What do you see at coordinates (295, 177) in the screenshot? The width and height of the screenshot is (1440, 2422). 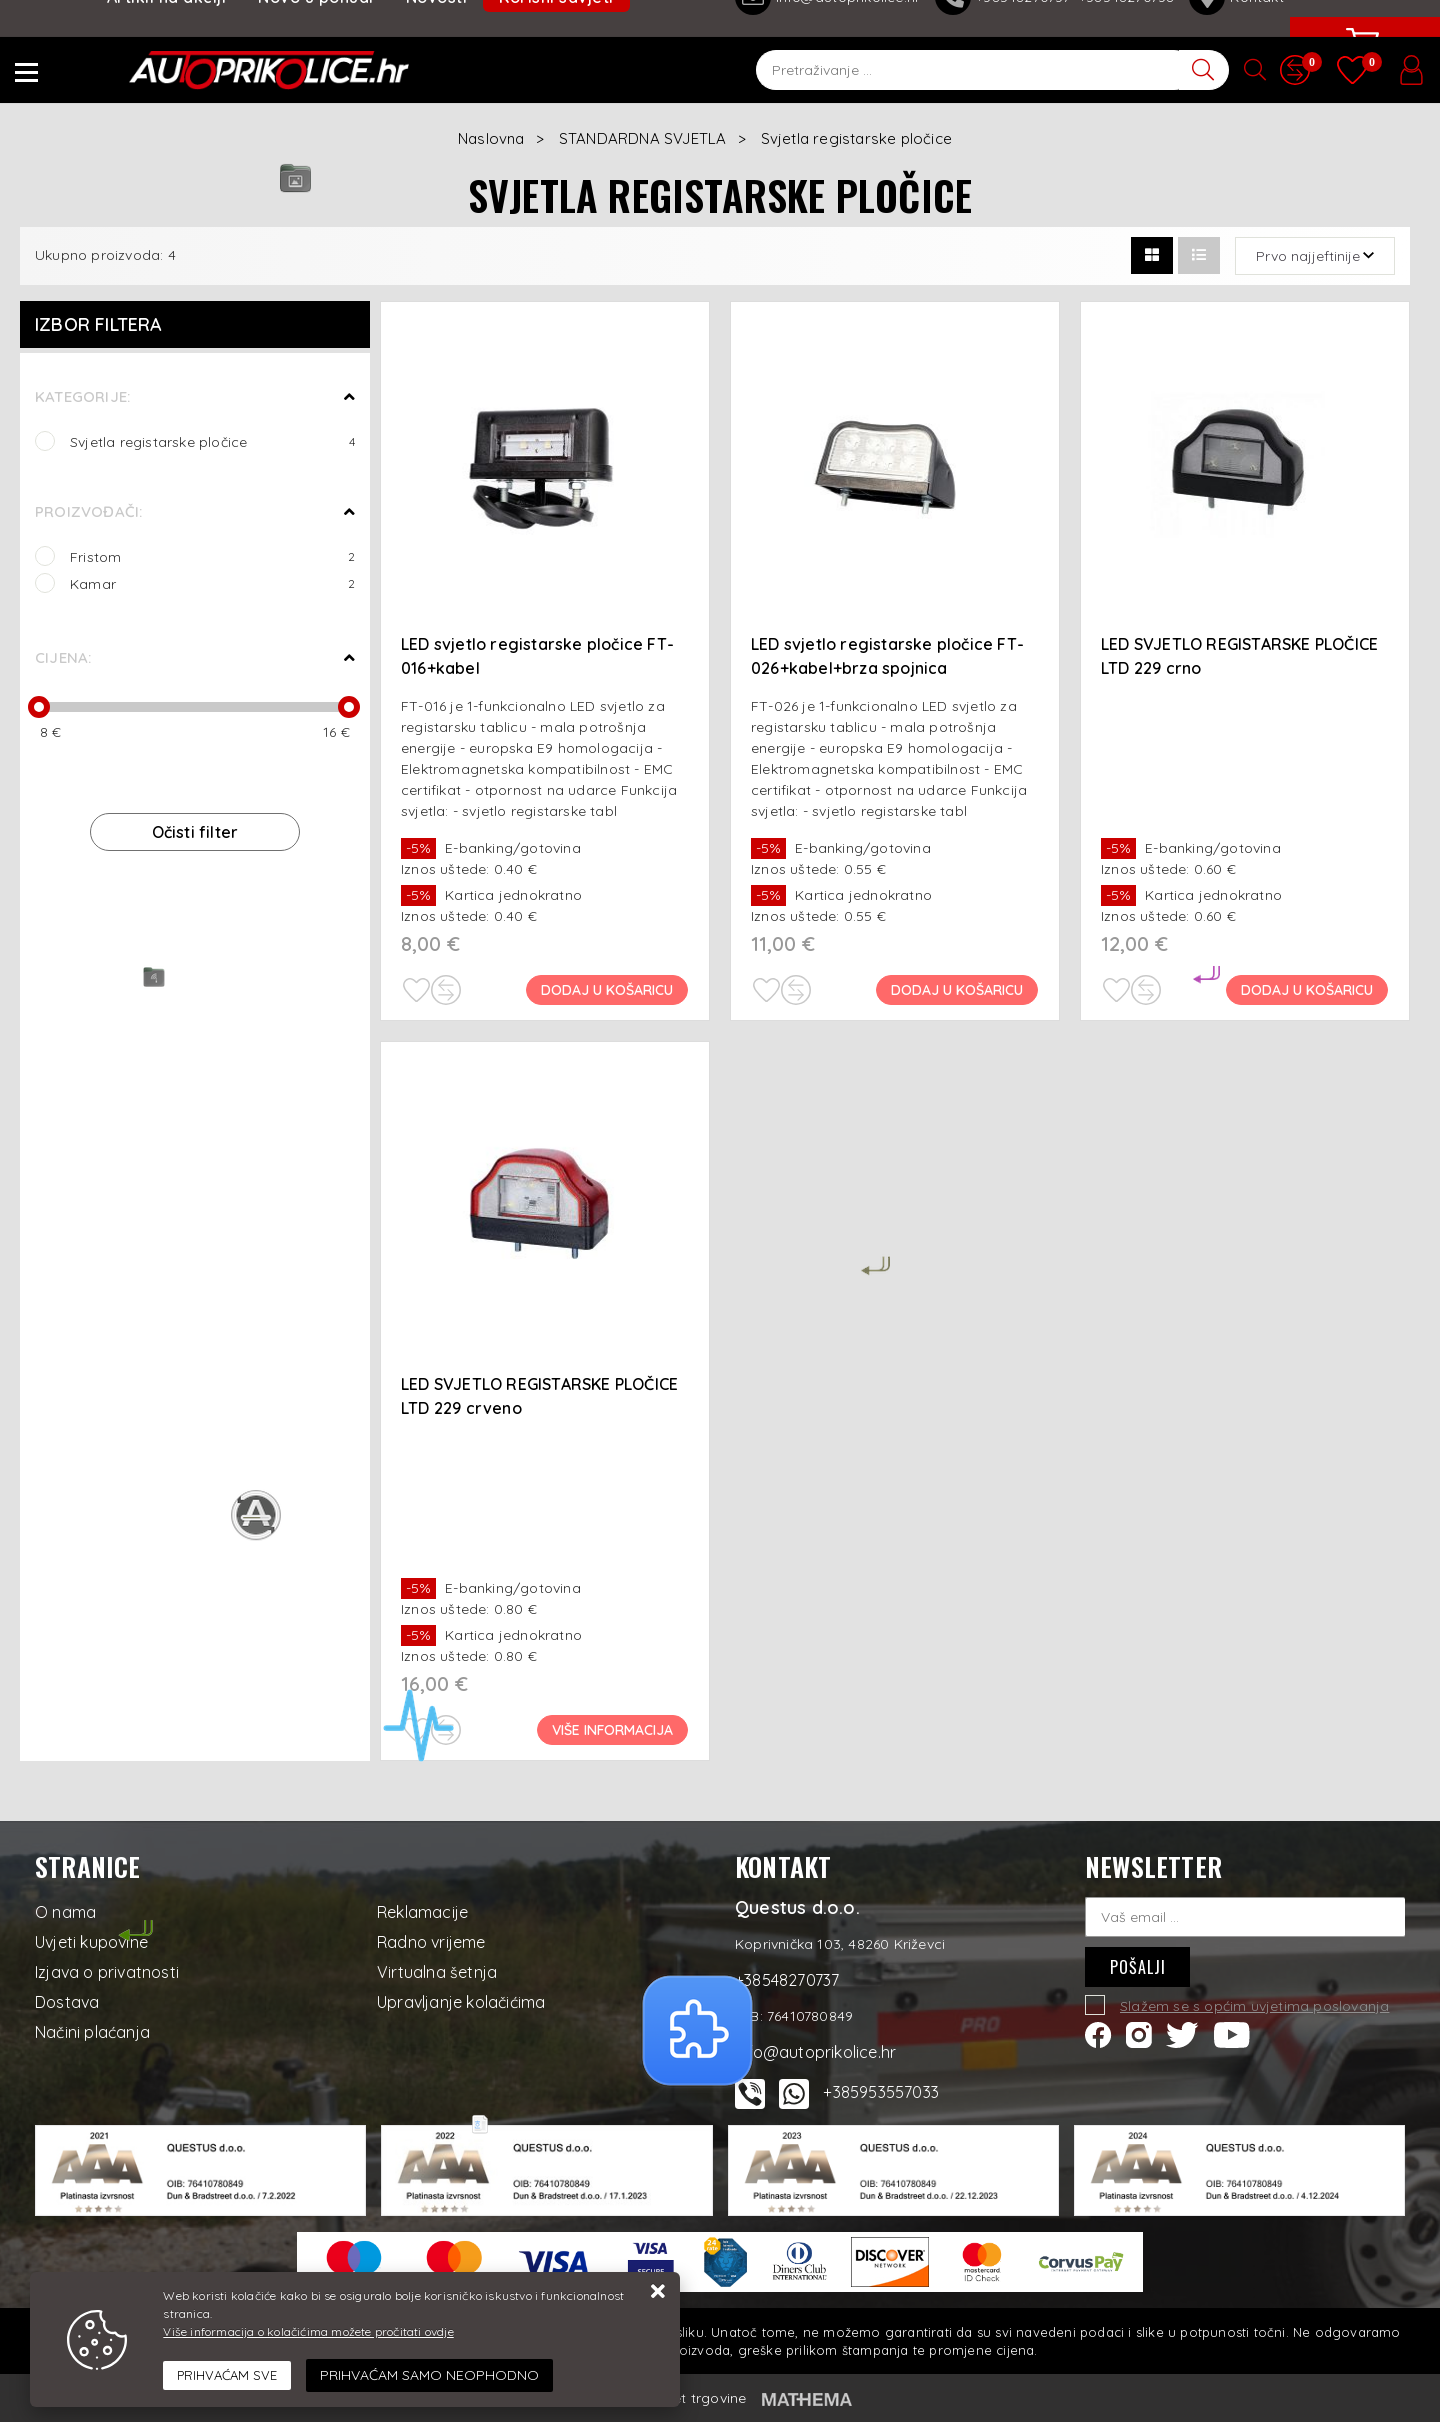 I see `open your pictures folder` at bounding box center [295, 177].